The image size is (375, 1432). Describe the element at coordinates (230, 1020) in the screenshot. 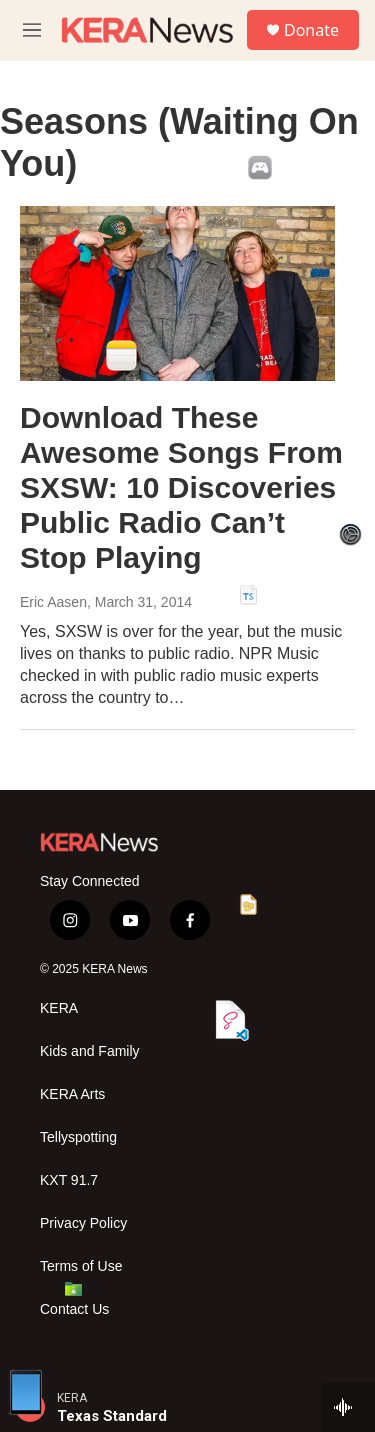

I see `open a Sass stylesheet file in Visual Studio Code` at that location.